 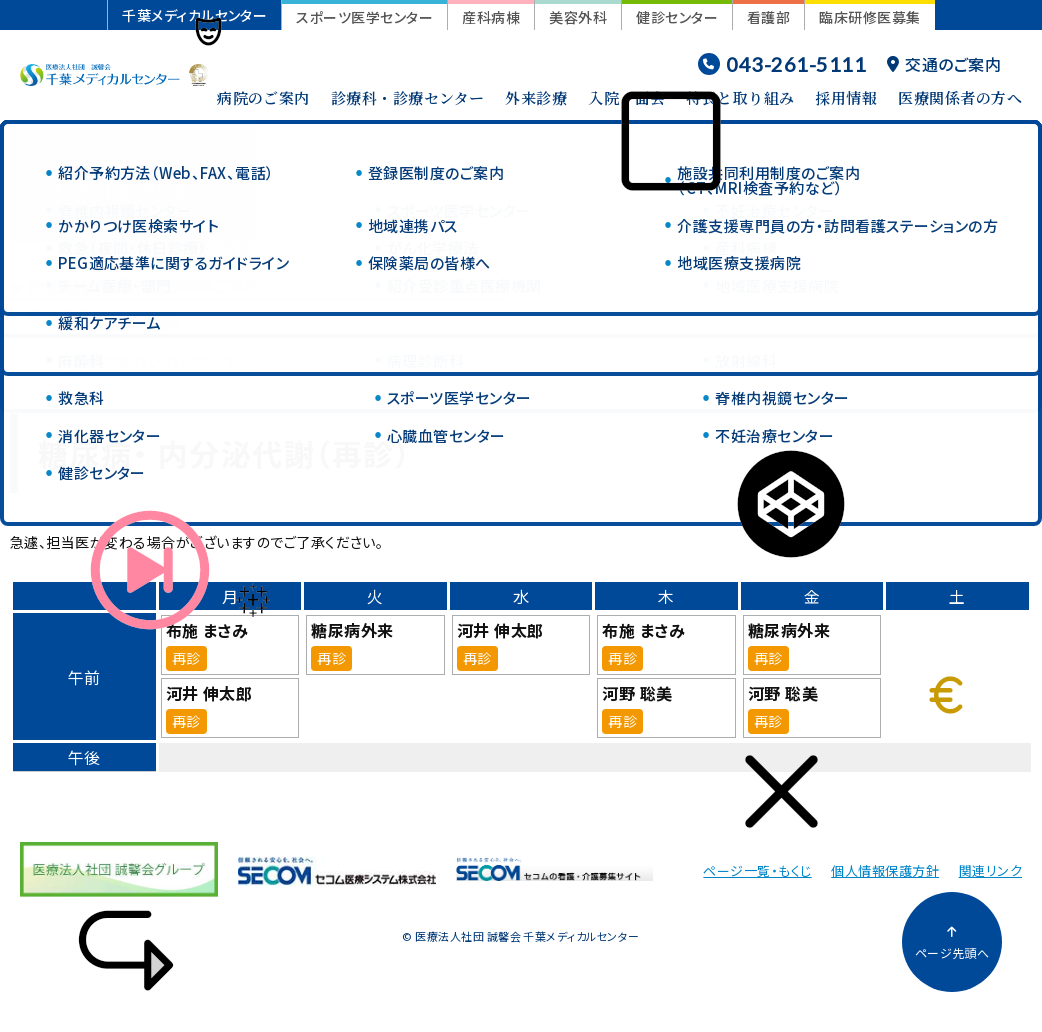 I want to click on close the current window or dialog, so click(x=781, y=791).